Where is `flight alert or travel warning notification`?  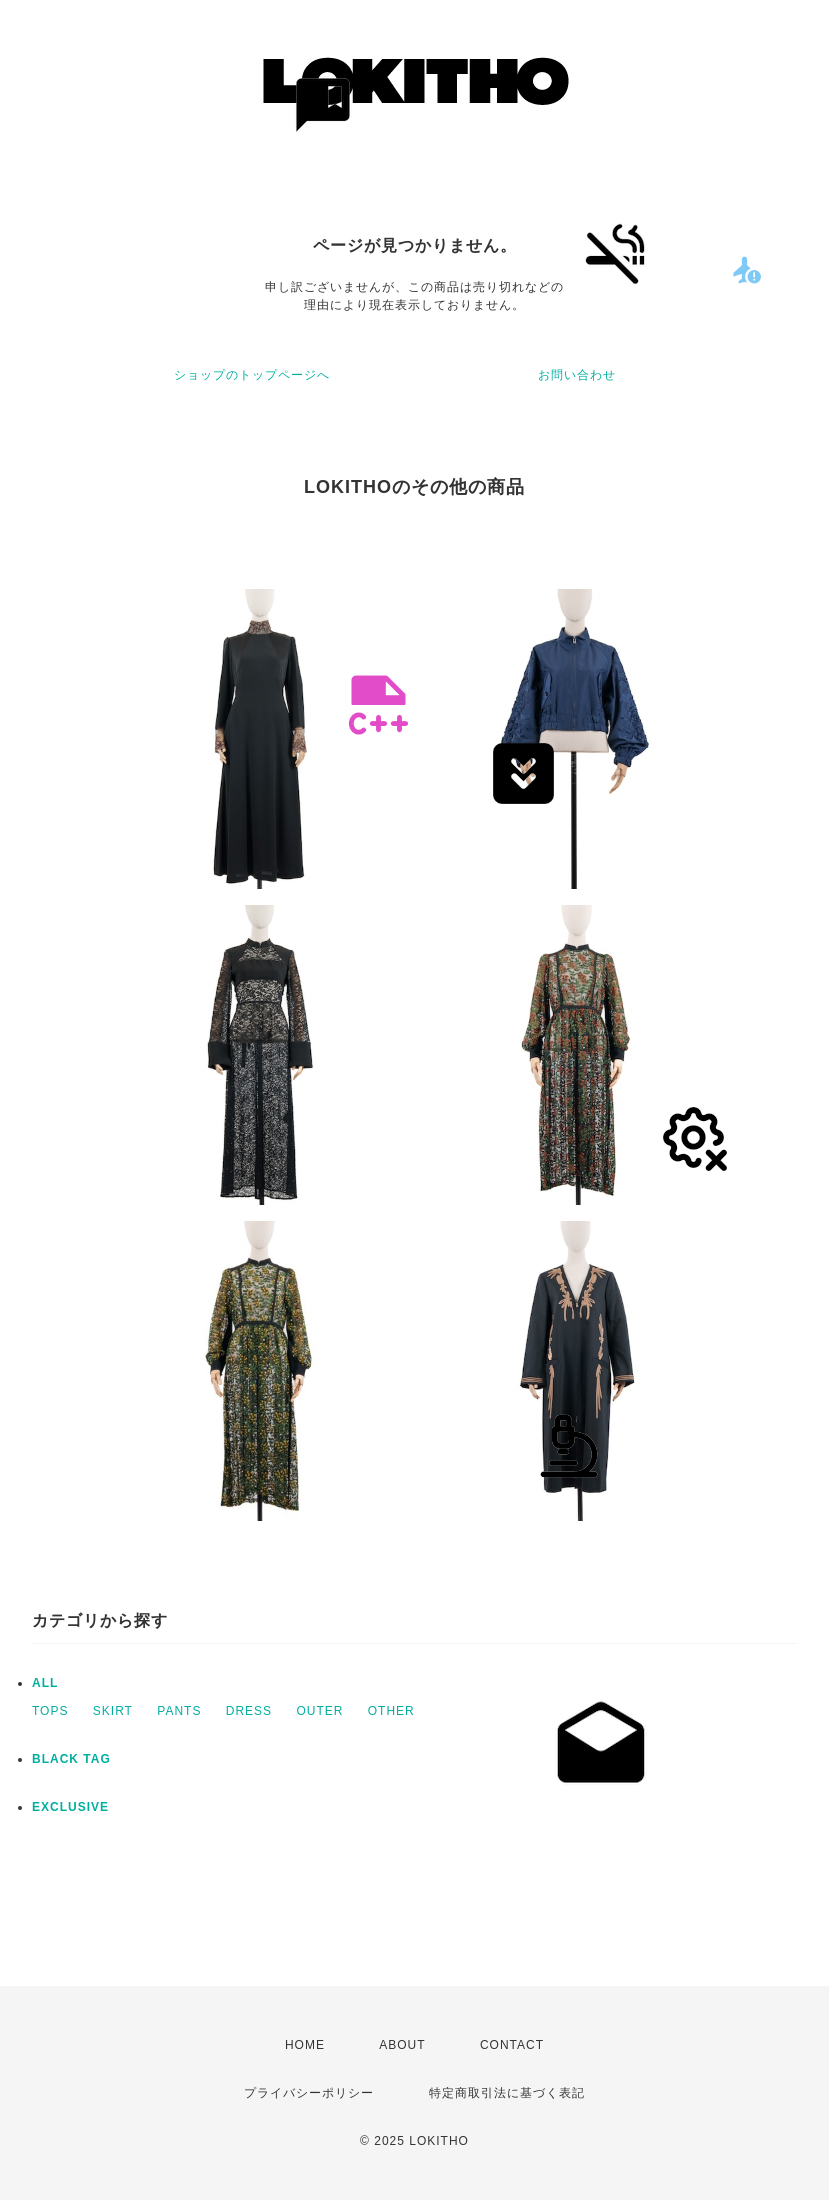 flight alert or travel warning notification is located at coordinates (746, 270).